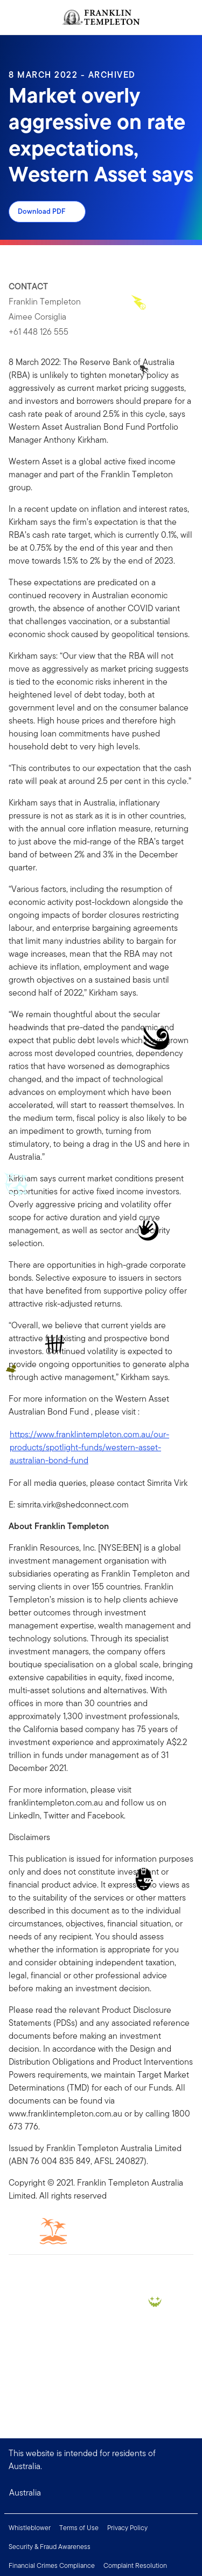  I want to click on indicates a severe thunderstorm warning, so click(144, 370).